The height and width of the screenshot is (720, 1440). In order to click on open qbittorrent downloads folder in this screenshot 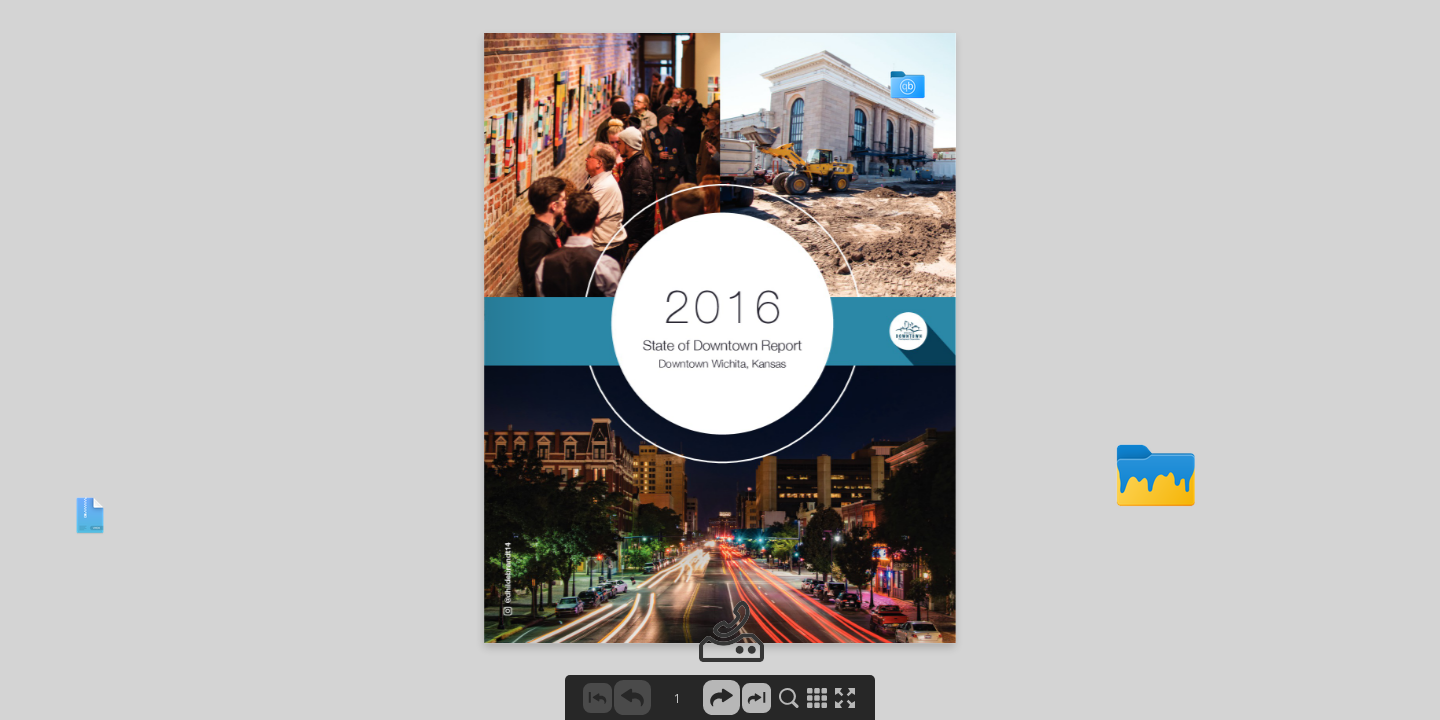, I will do `click(907, 85)`.